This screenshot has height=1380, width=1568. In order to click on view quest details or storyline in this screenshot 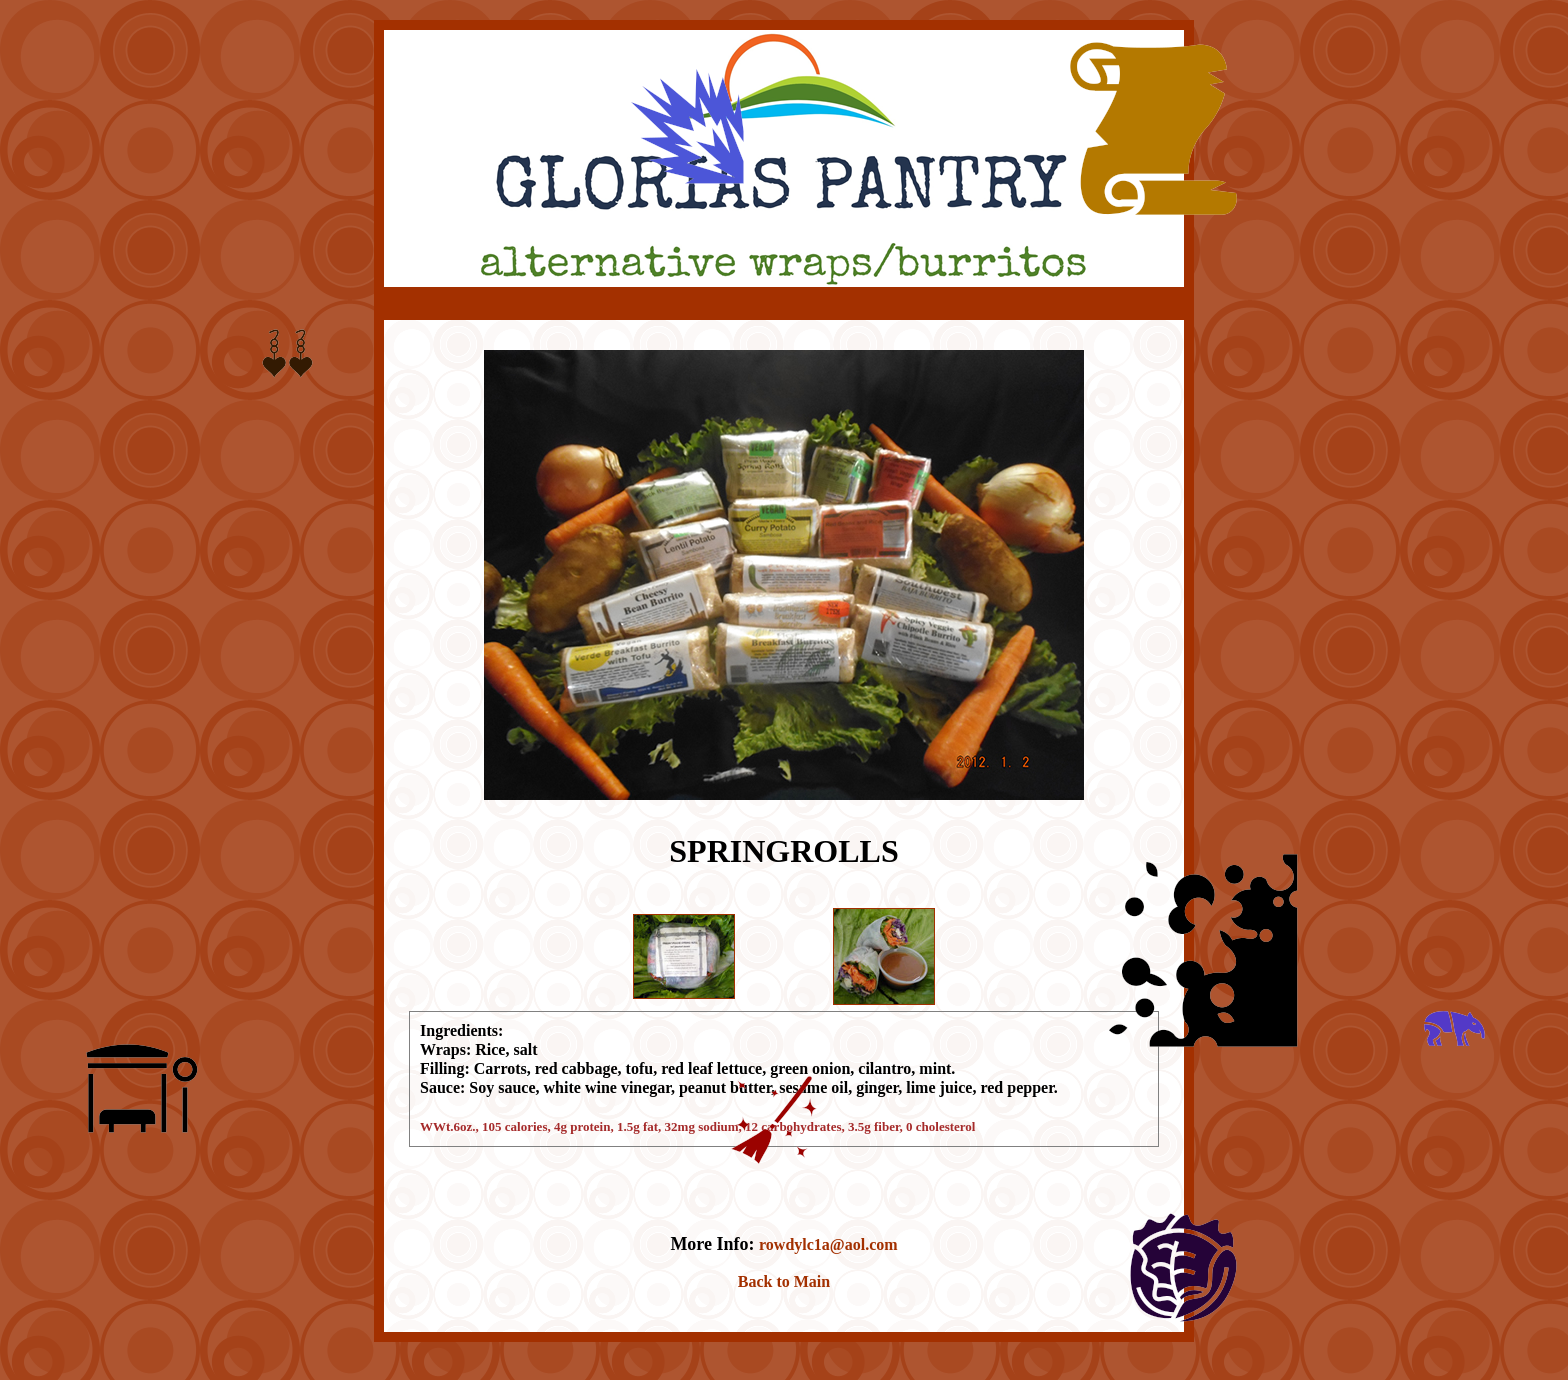, I will do `click(1152, 129)`.